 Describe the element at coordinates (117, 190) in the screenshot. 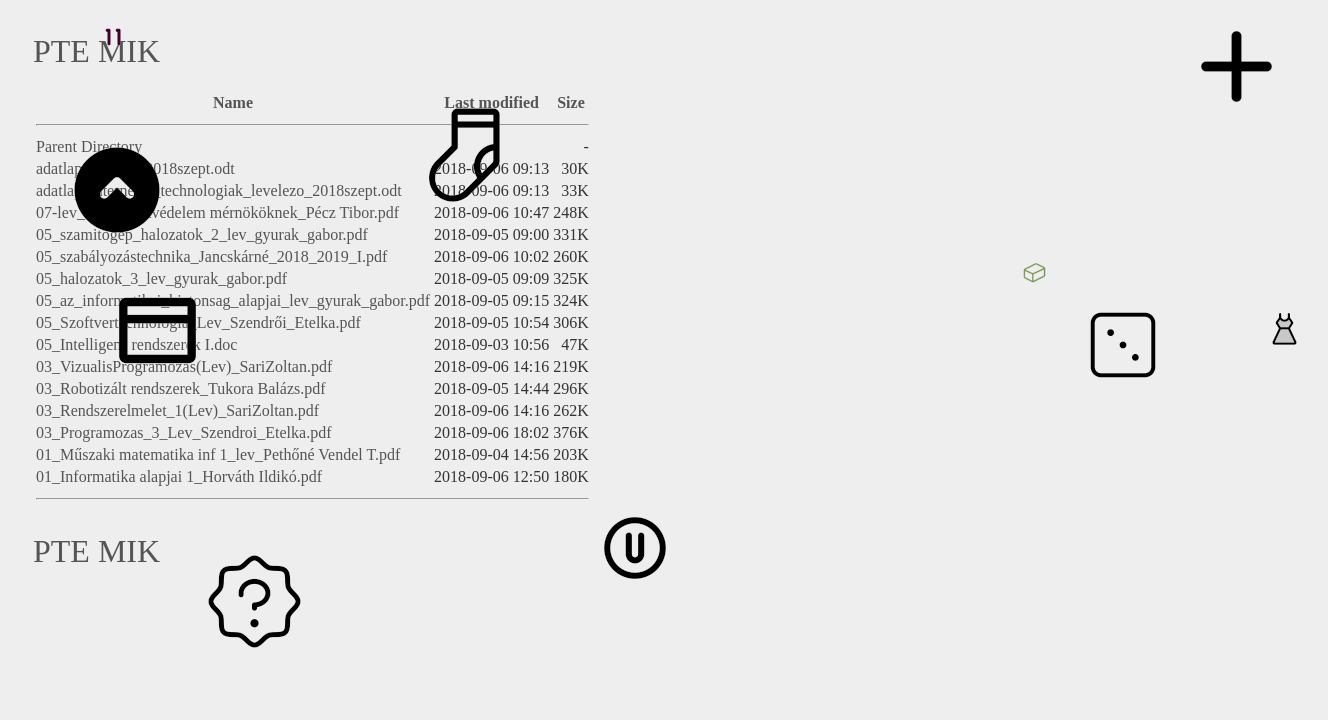

I see `scroll to top of page` at that location.